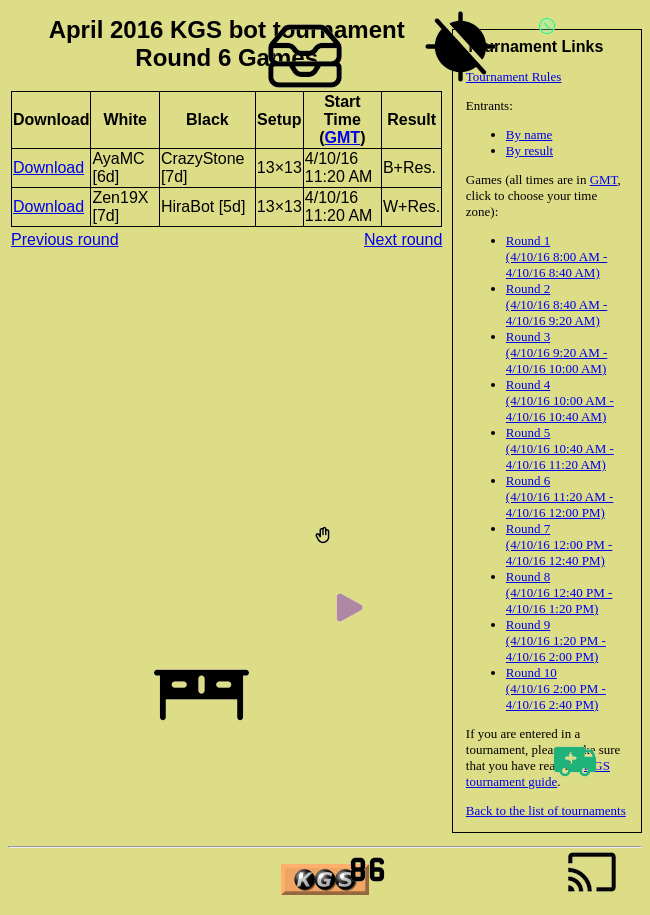 Image resolution: width=650 pixels, height=915 pixels. What do you see at coordinates (460, 46) in the screenshot?
I see `location services disabled` at bounding box center [460, 46].